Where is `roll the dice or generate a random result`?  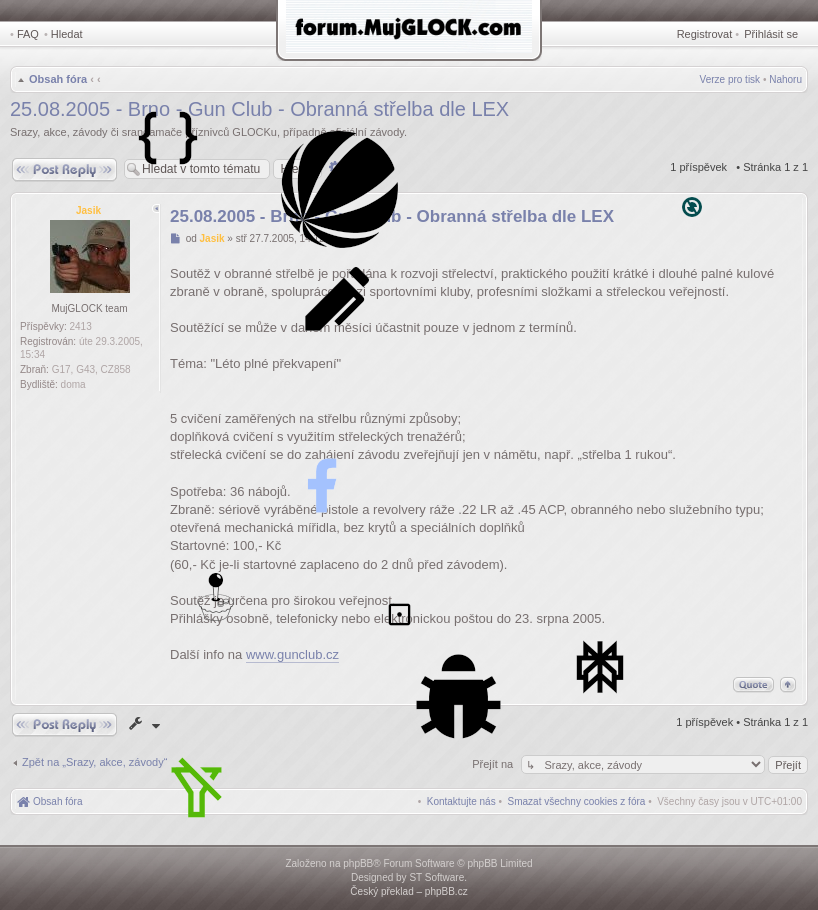
roll the dice or generate a random result is located at coordinates (399, 614).